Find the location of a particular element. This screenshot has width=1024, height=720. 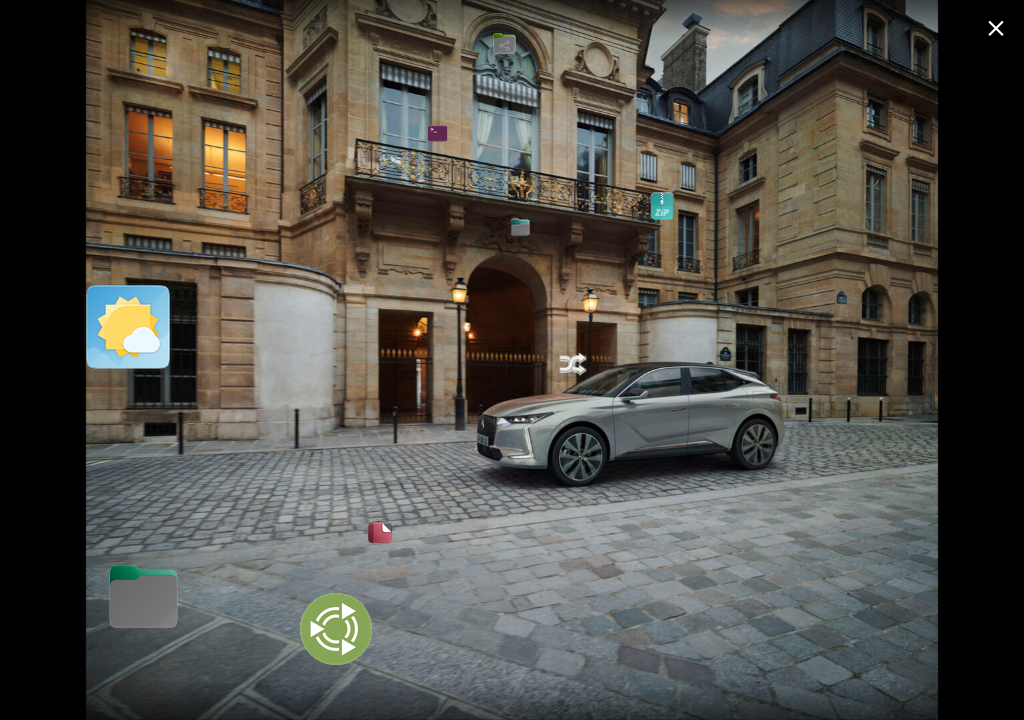

change desktop wallpaper settings is located at coordinates (380, 532).